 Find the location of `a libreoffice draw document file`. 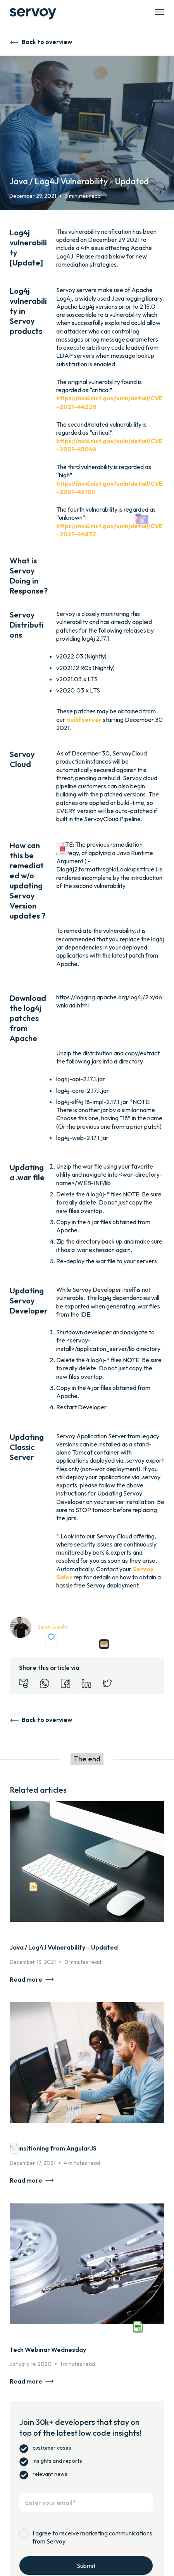

a libreoffice draw document file is located at coordinates (33, 1887).